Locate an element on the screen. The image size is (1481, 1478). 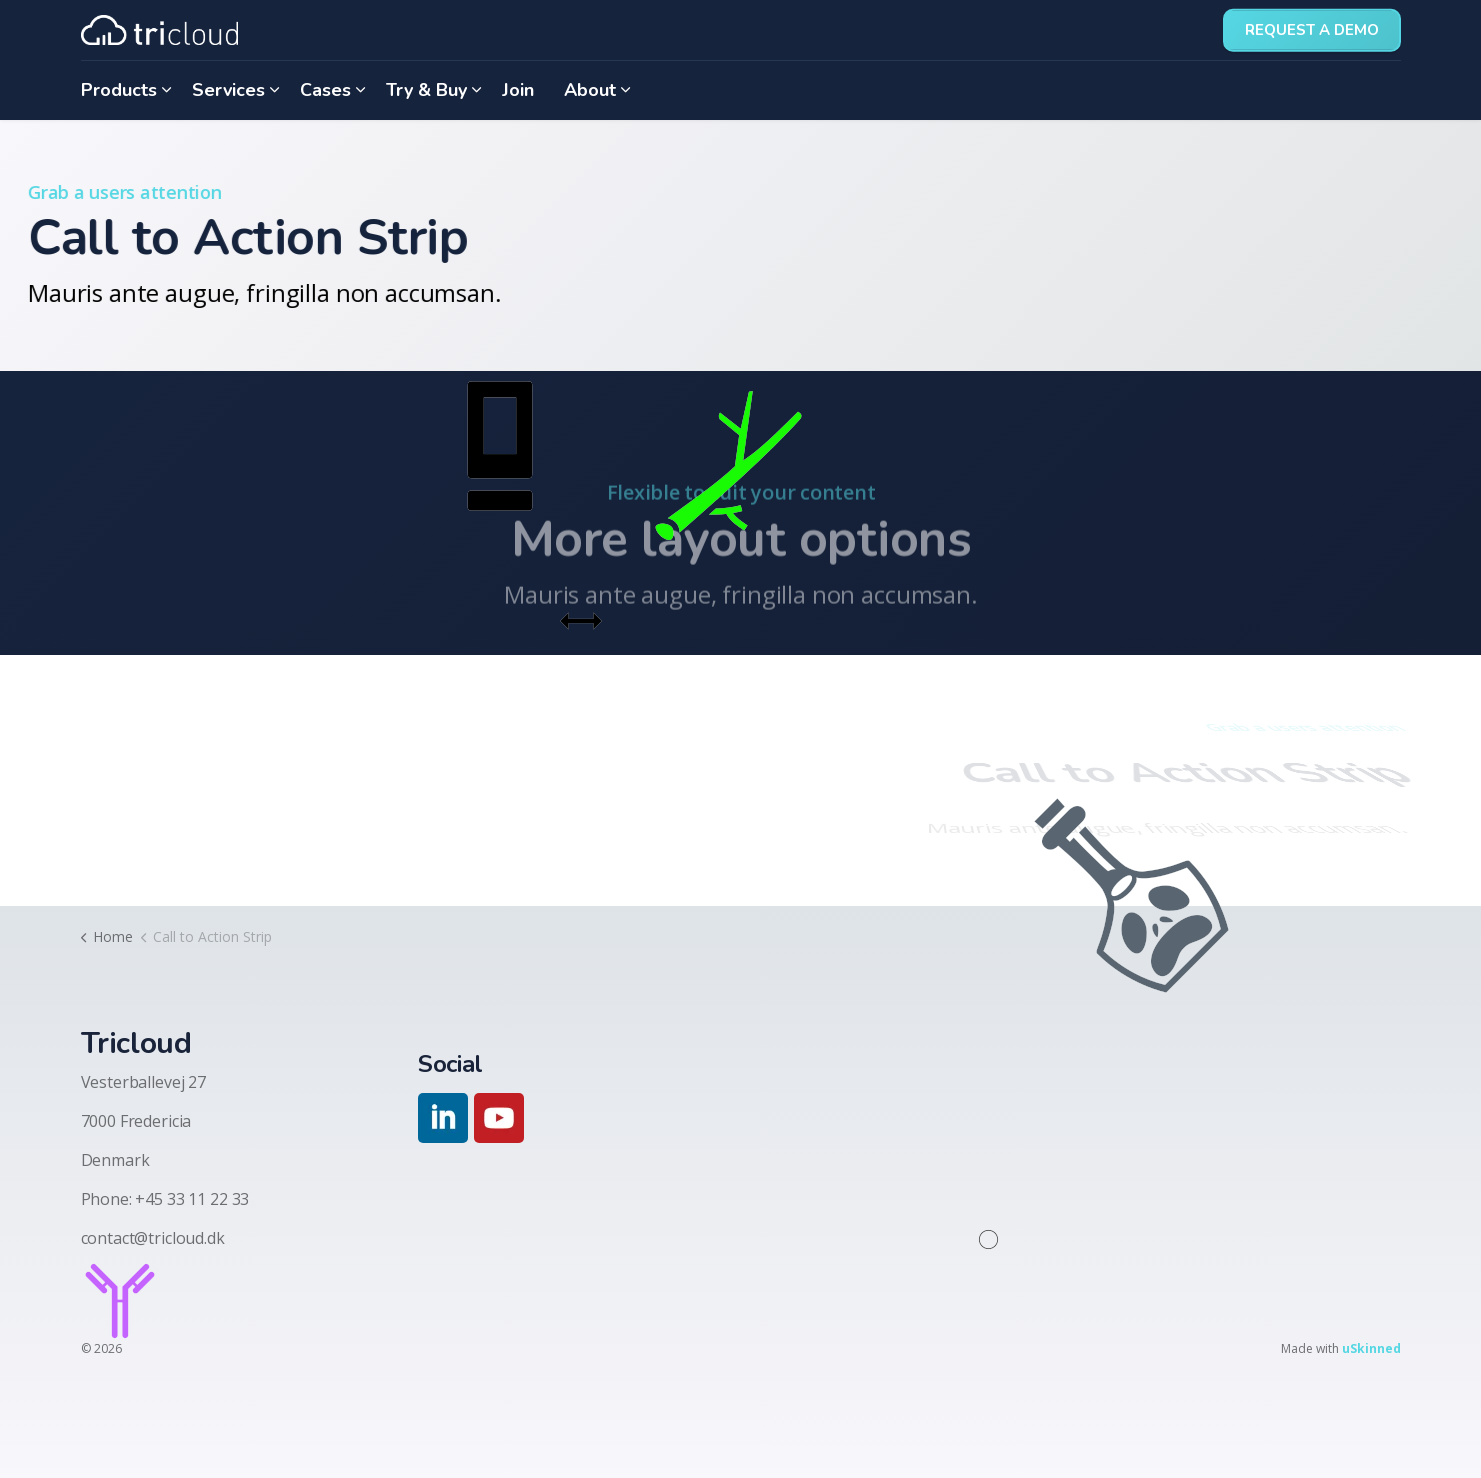
flip image horizontally is located at coordinates (581, 621).